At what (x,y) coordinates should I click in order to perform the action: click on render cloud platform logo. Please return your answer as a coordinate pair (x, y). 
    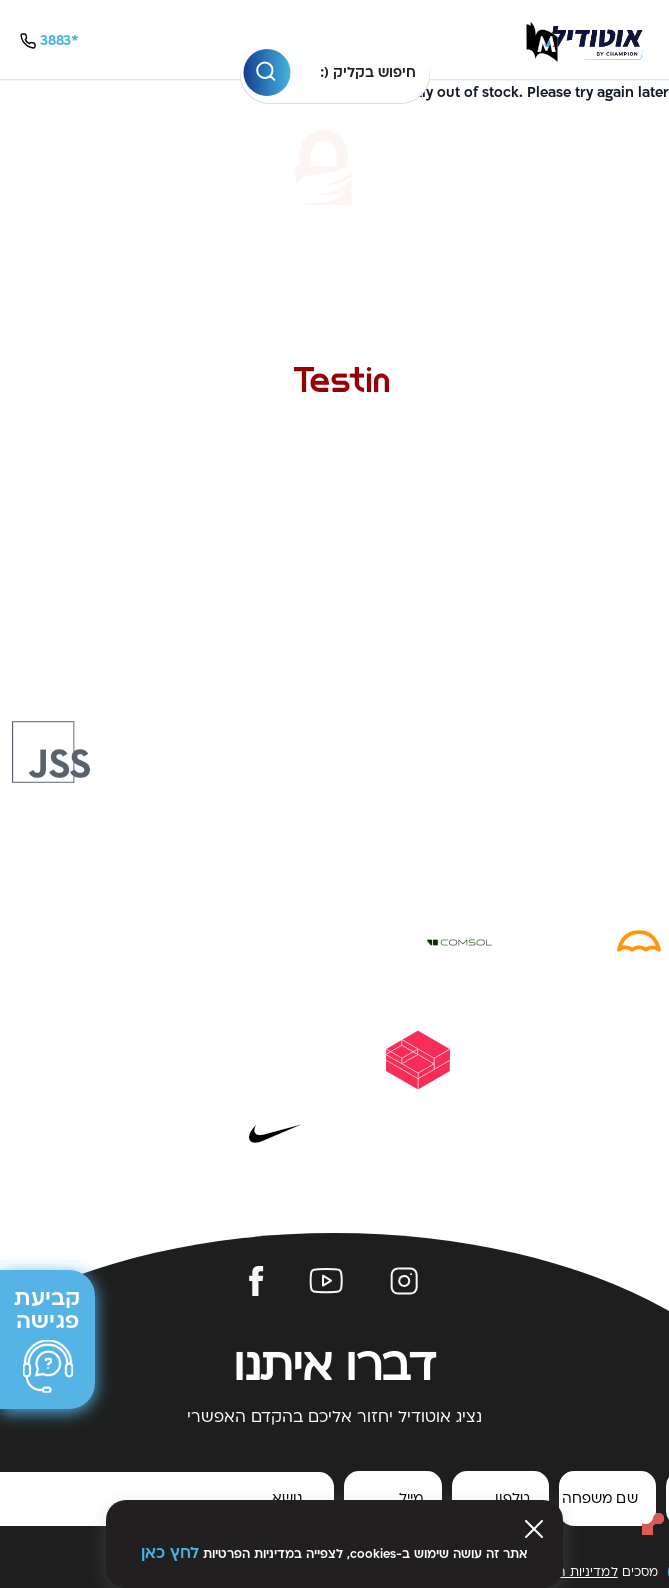
    Looking at the image, I should click on (653, 1524).